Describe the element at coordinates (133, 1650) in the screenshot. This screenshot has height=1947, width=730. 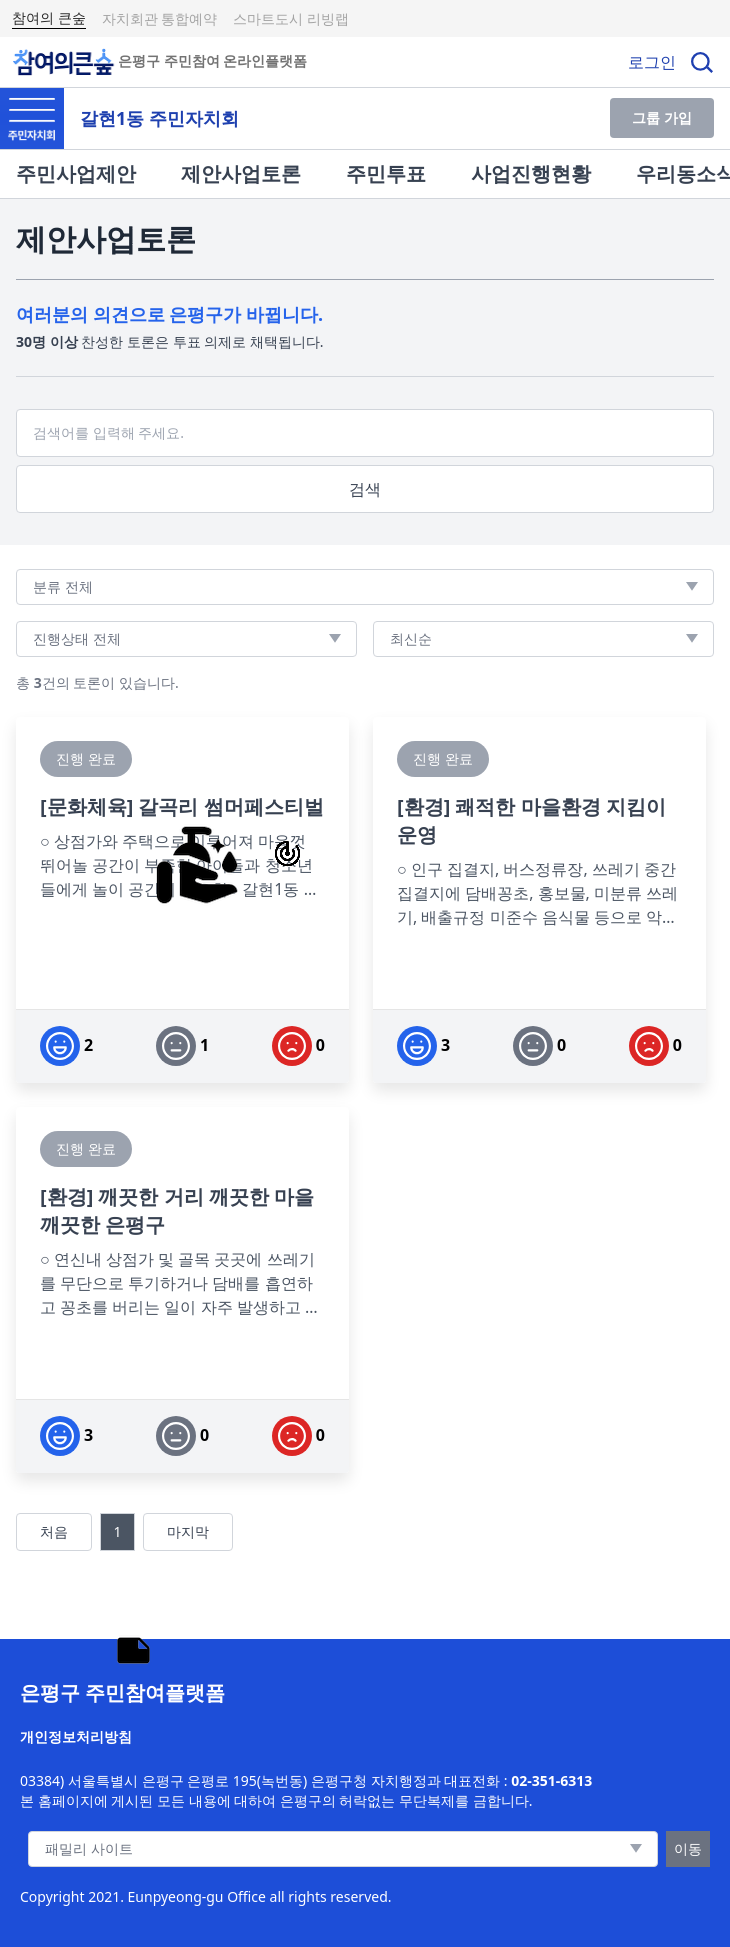
I see `create a new note` at that location.